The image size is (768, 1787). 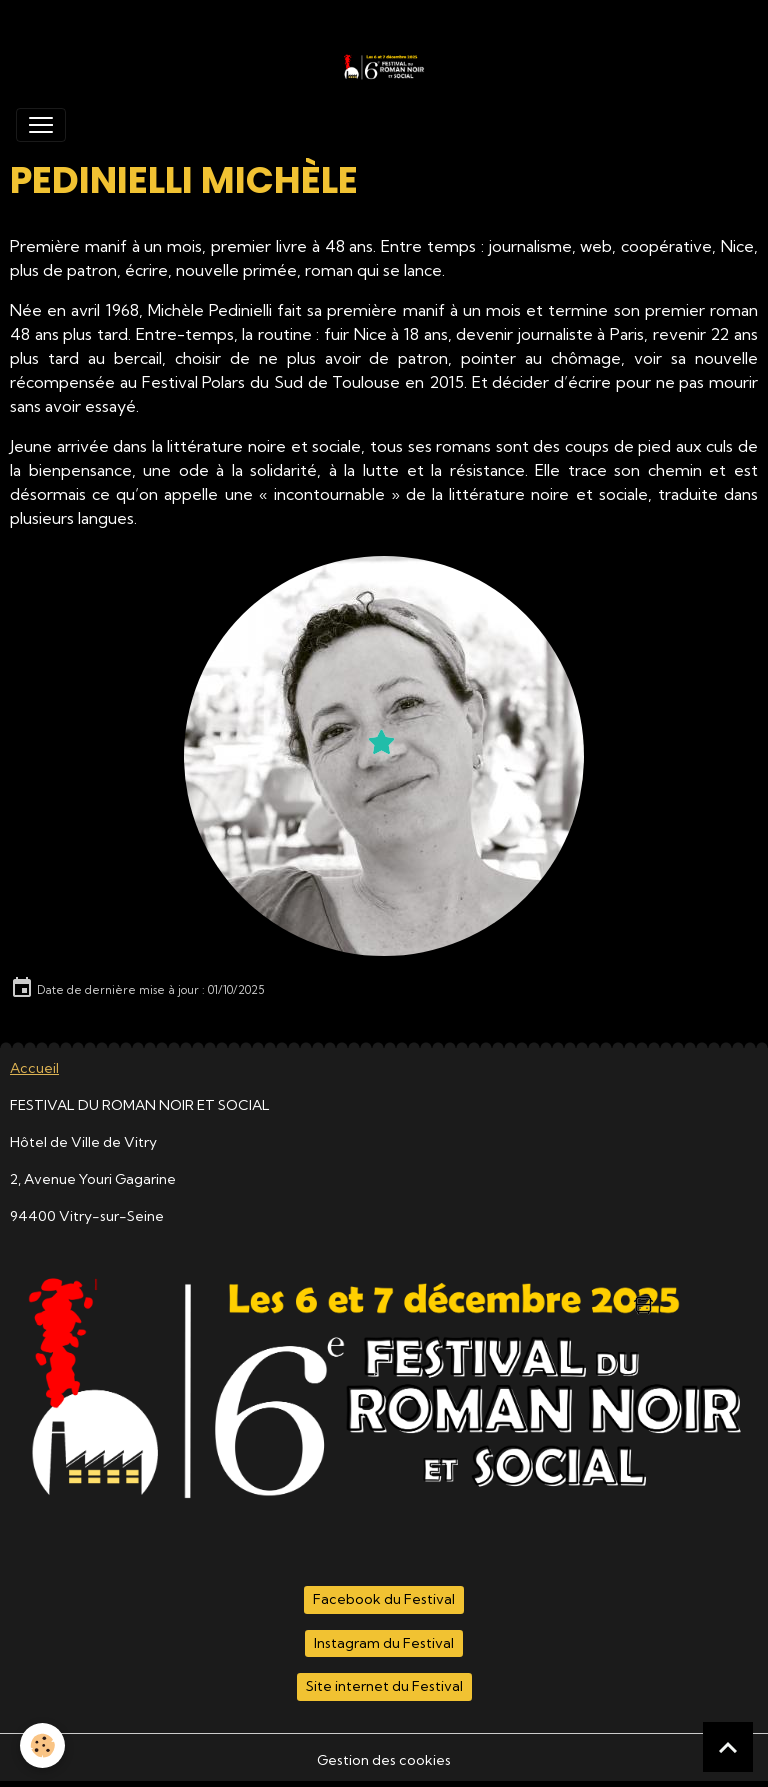 What do you see at coordinates (381, 742) in the screenshot?
I see `add item to favorites` at bounding box center [381, 742].